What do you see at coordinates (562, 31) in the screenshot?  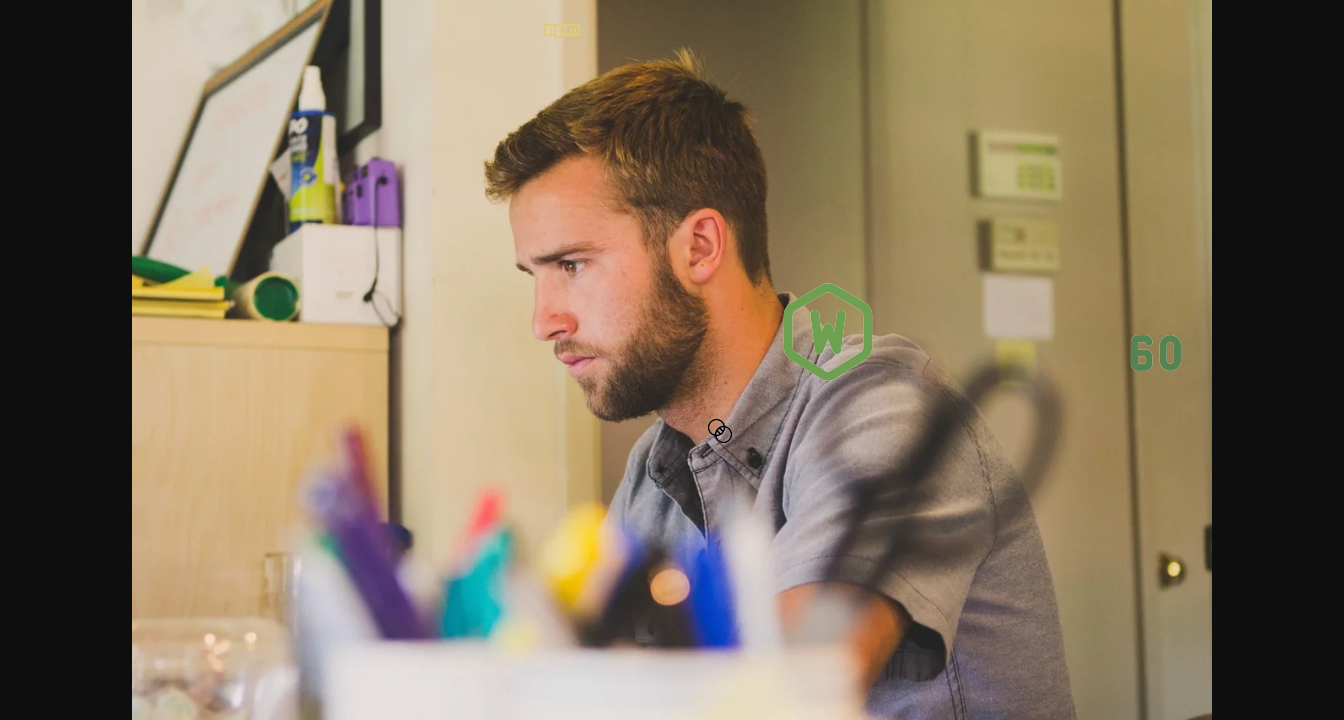 I see `npm package manager logo` at bounding box center [562, 31].